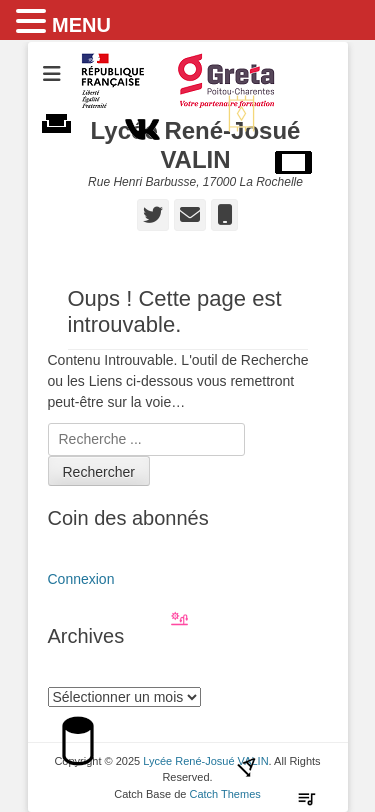 The height and width of the screenshot is (812, 375). I want to click on view weekend or leisure activities, so click(56, 123).